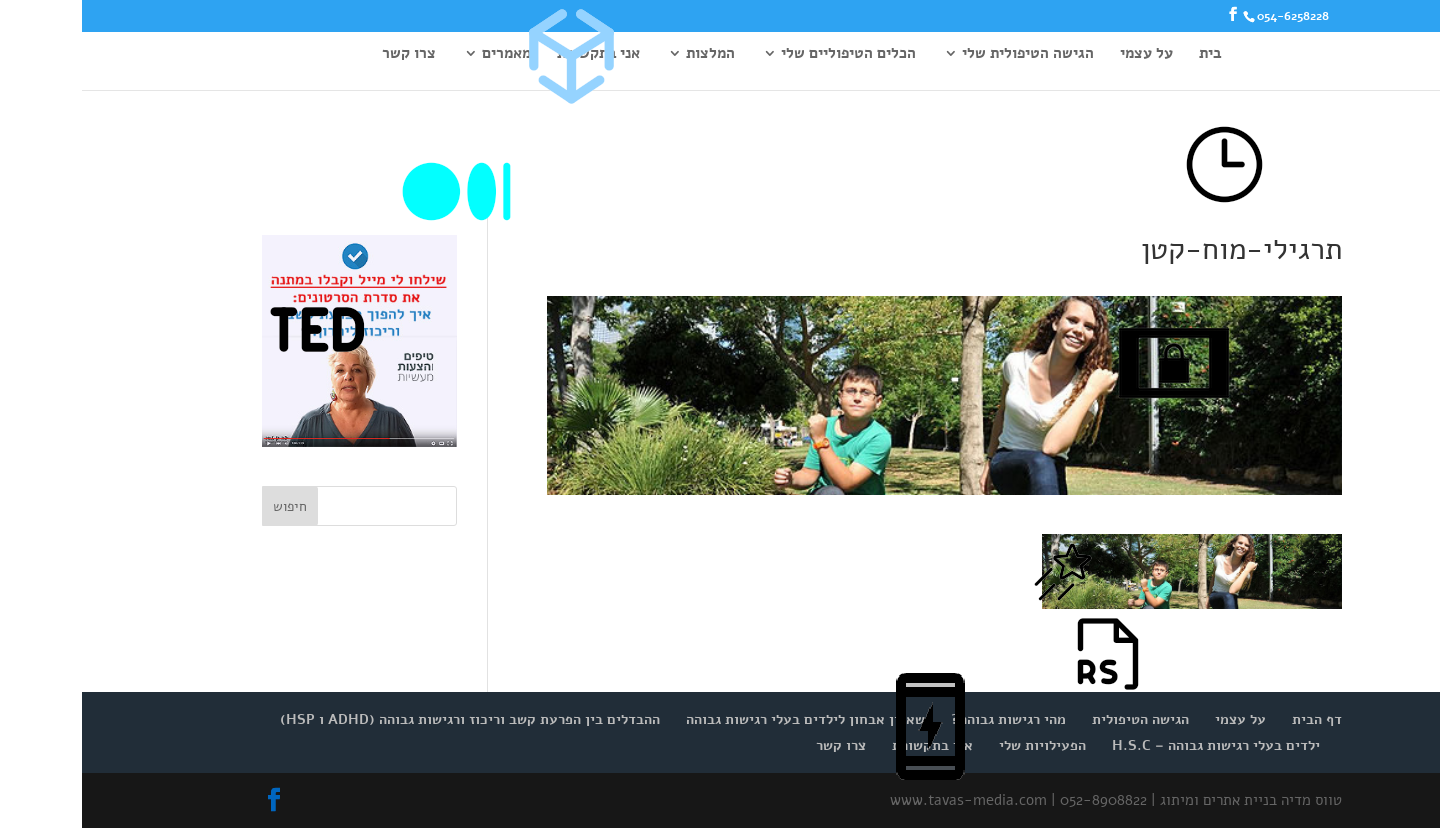  What do you see at coordinates (319, 329) in the screenshot?
I see `open the TED app or website` at bounding box center [319, 329].